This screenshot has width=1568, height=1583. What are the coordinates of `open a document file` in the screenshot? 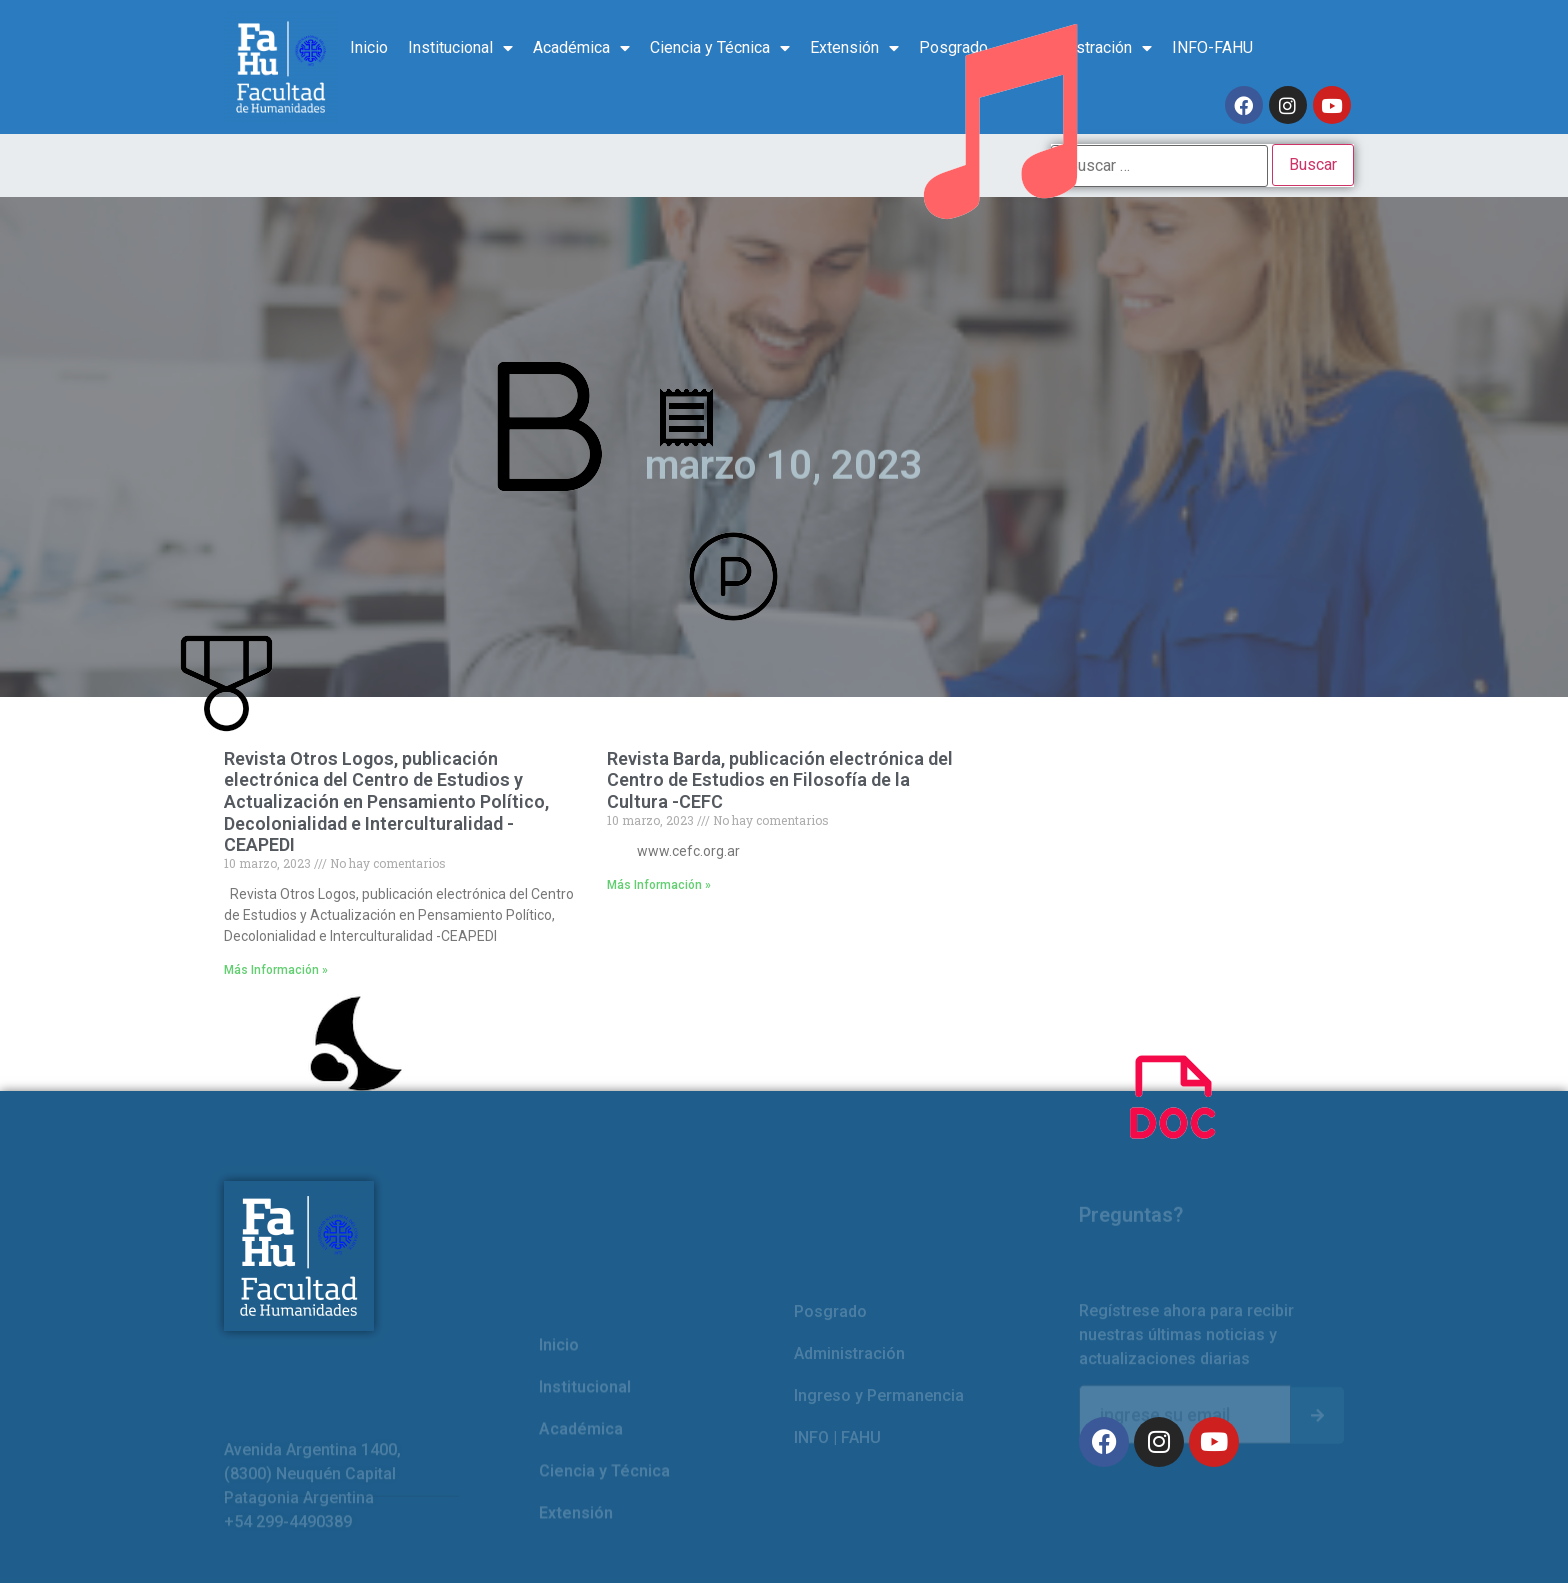 It's located at (1173, 1100).